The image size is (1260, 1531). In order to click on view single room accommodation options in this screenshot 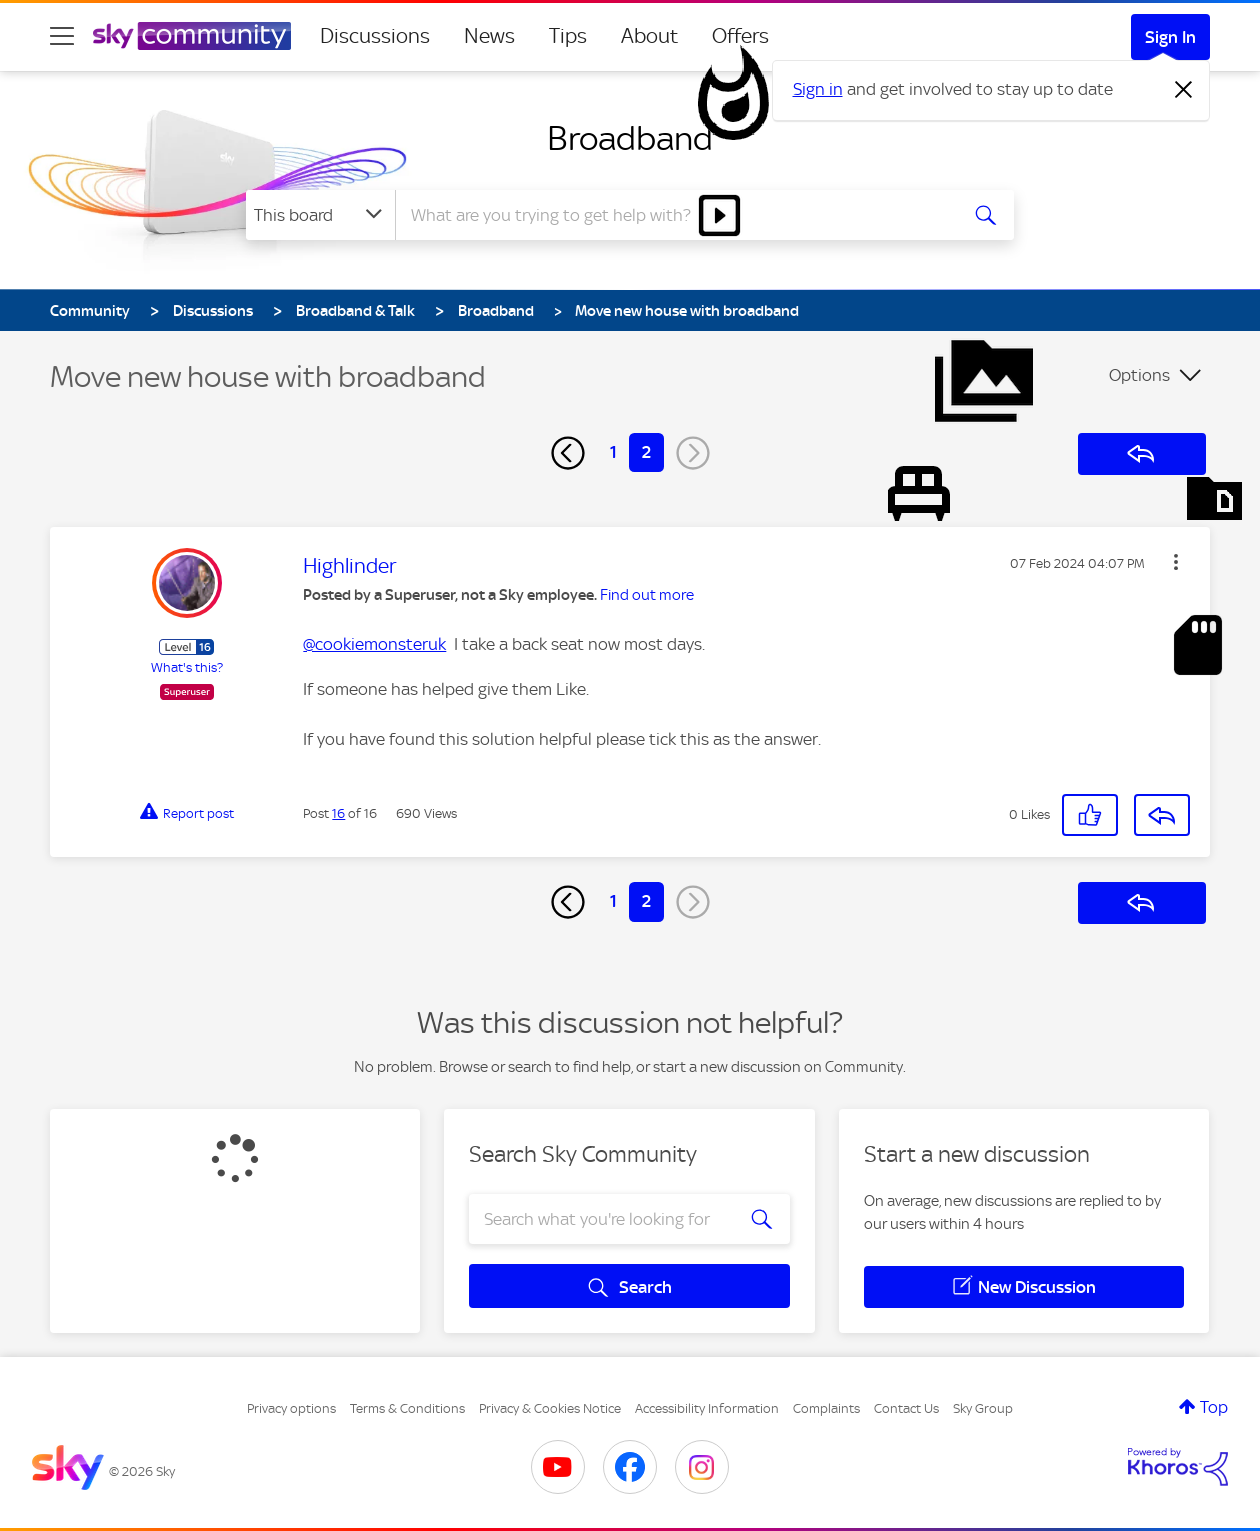, I will do `click(918, 493)`.